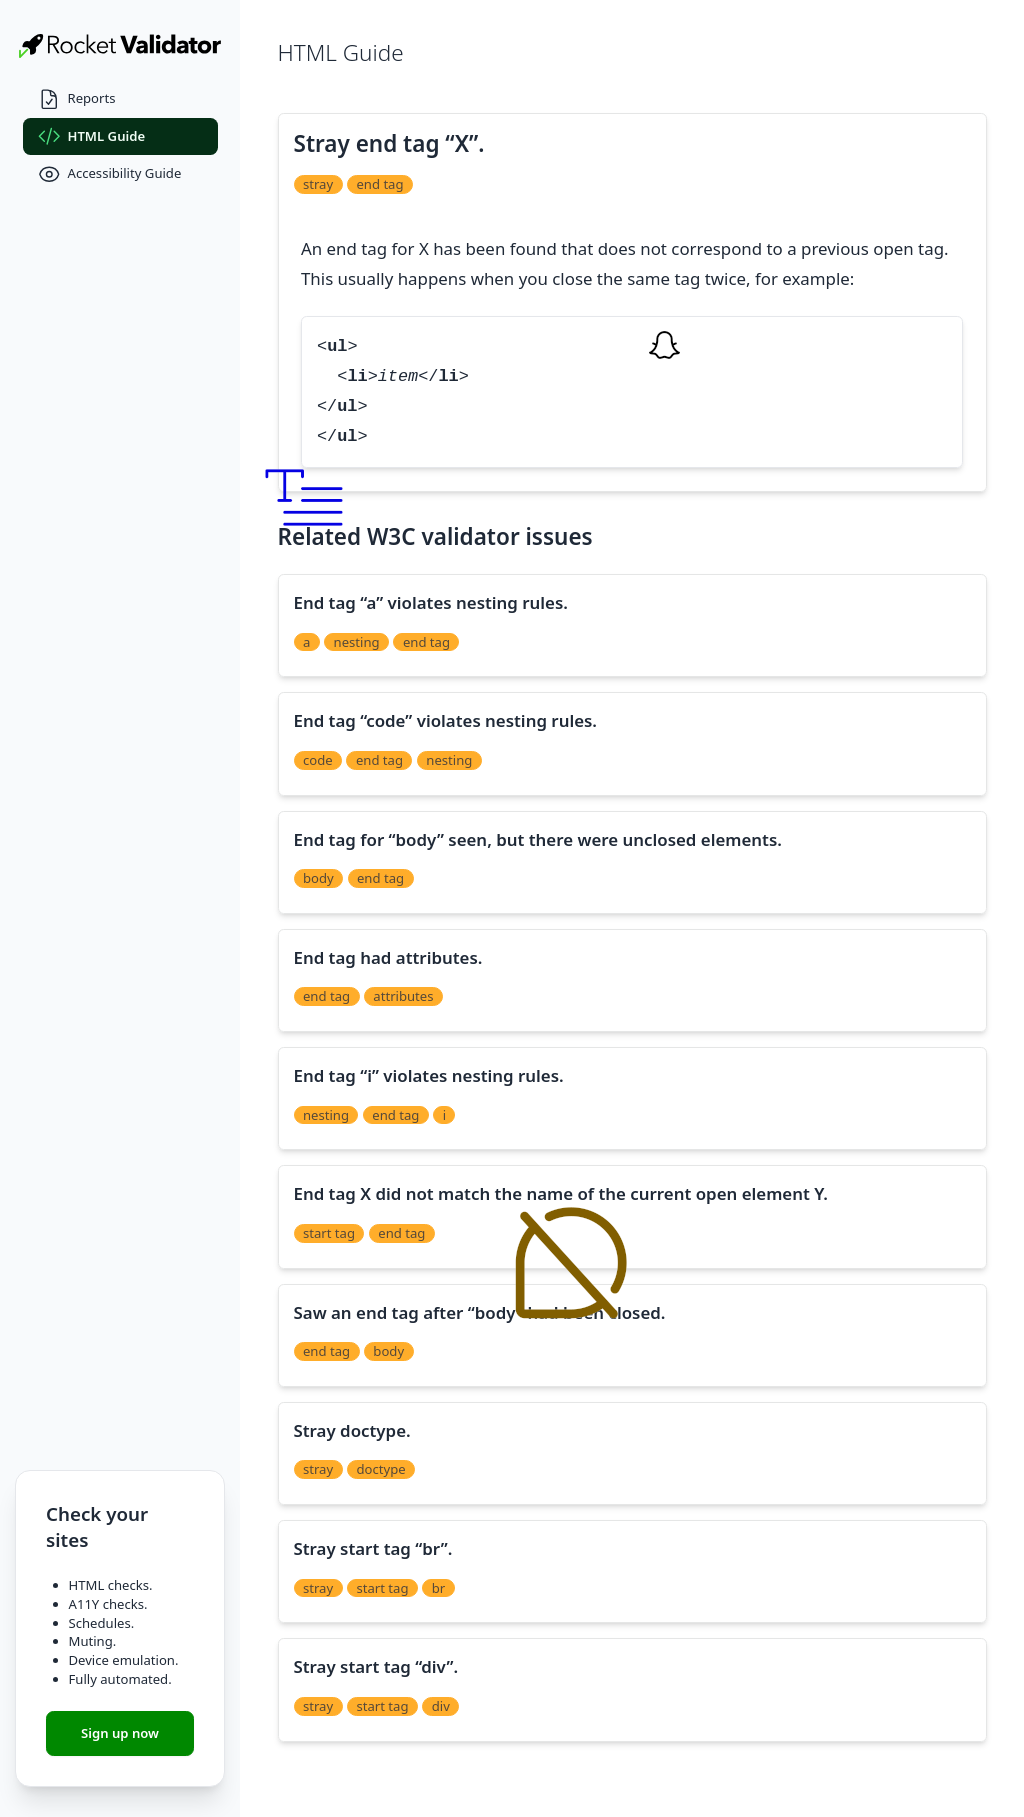 The width and height of the screenshot is (1024, 1817). I want to click on mute or disable chat notifications, so click(569, 1265).